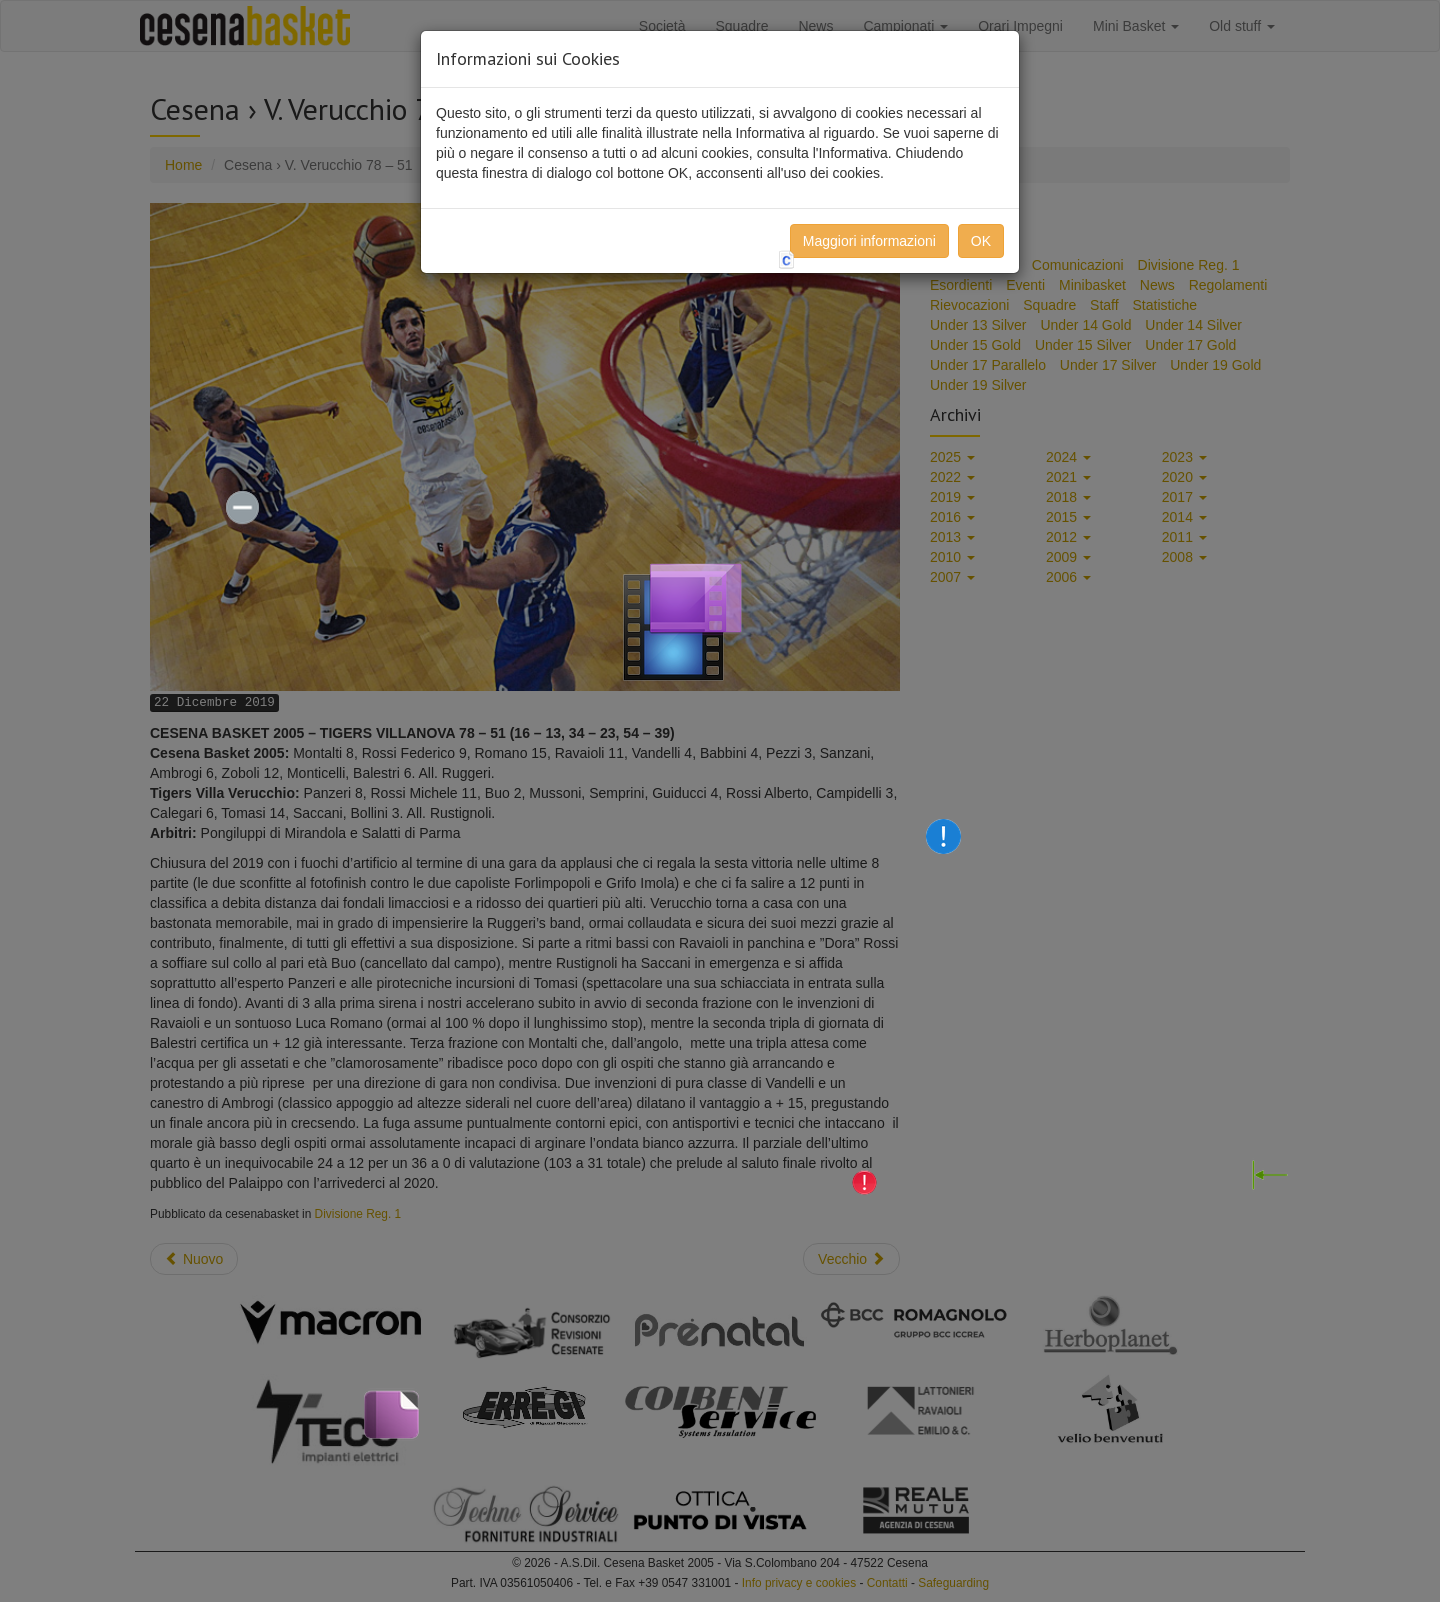  Describe the element at coordinates (242, 507) in the screenshot. I see `indicates file excluded from dropbox selective sync` at that location.